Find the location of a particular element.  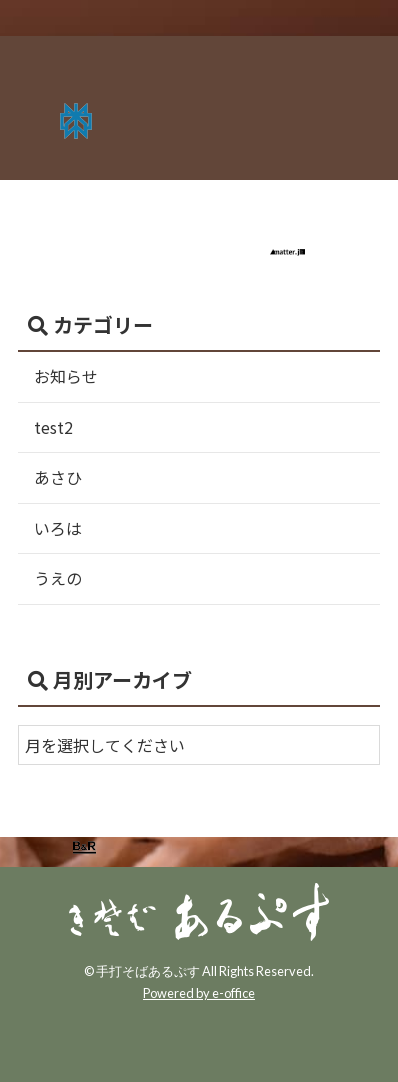

B&R Automation company logo is located at coordinates (84, 847).